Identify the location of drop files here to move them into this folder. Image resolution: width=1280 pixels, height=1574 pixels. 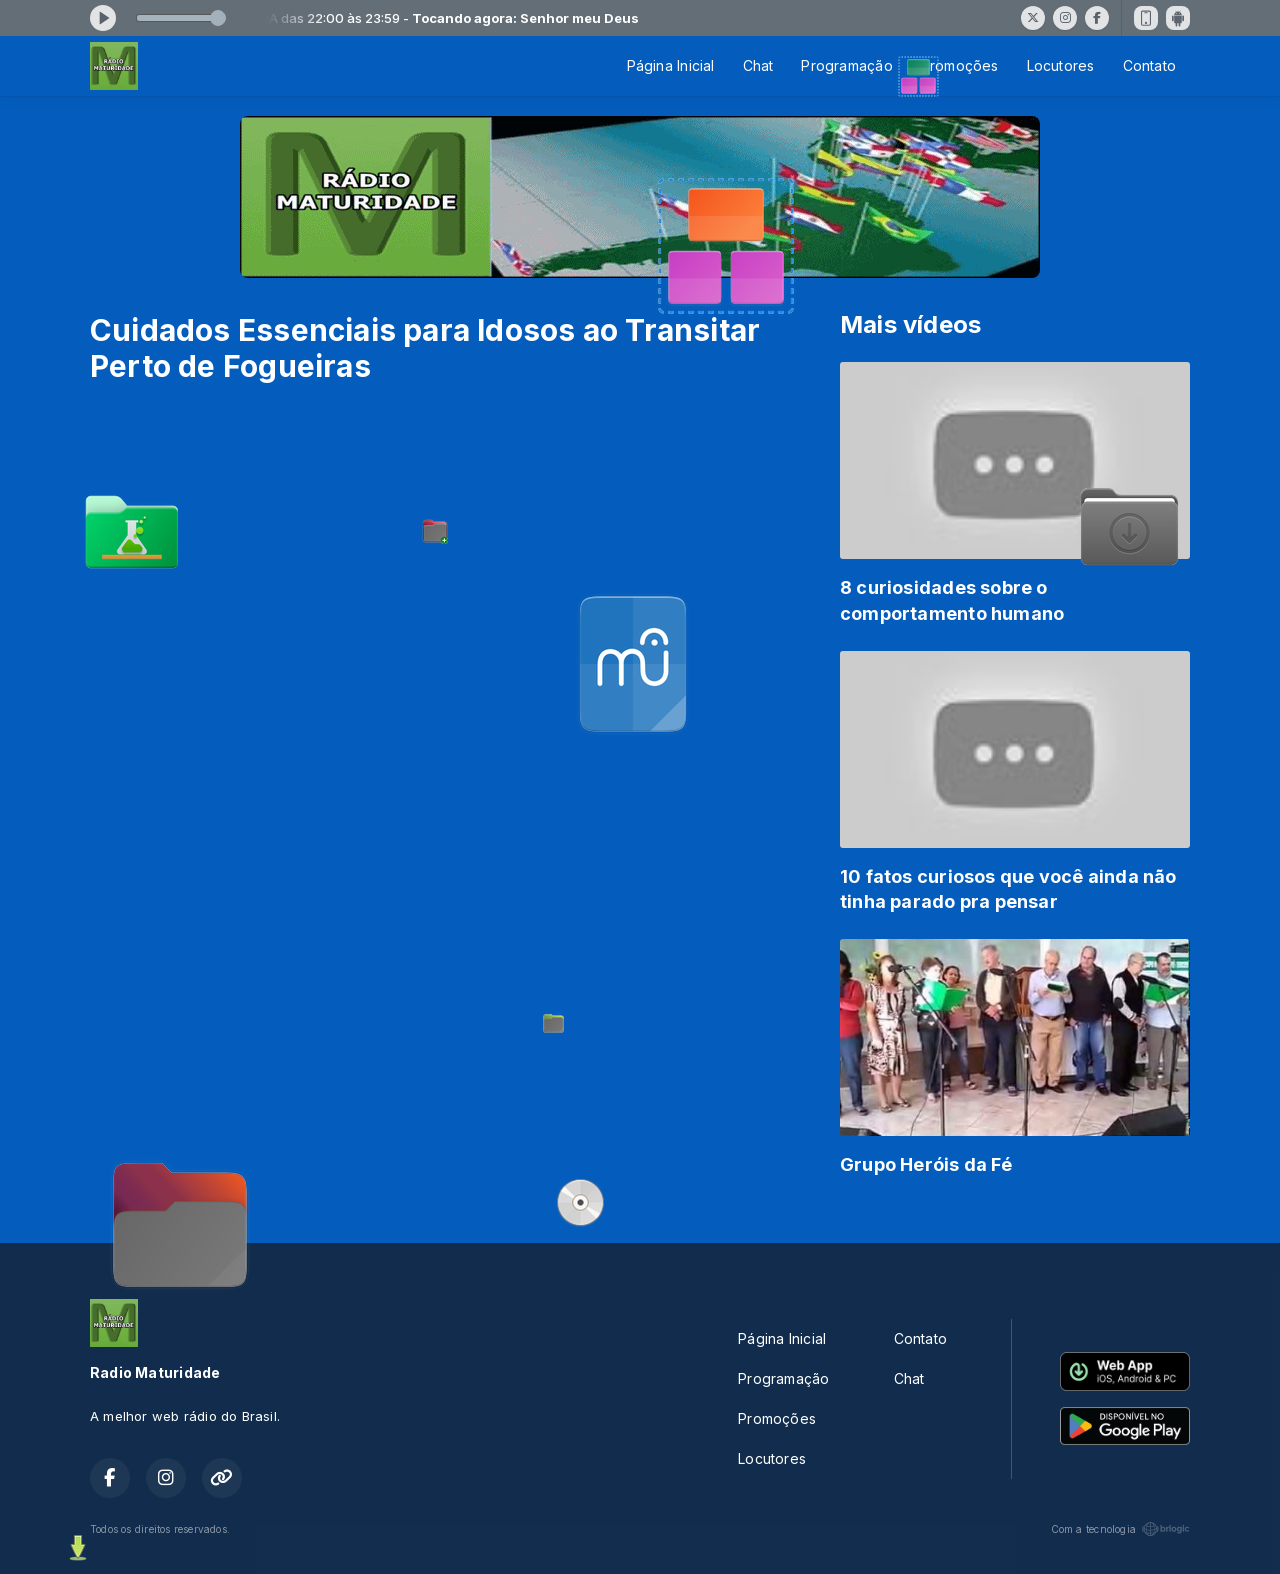
(180, 1225).